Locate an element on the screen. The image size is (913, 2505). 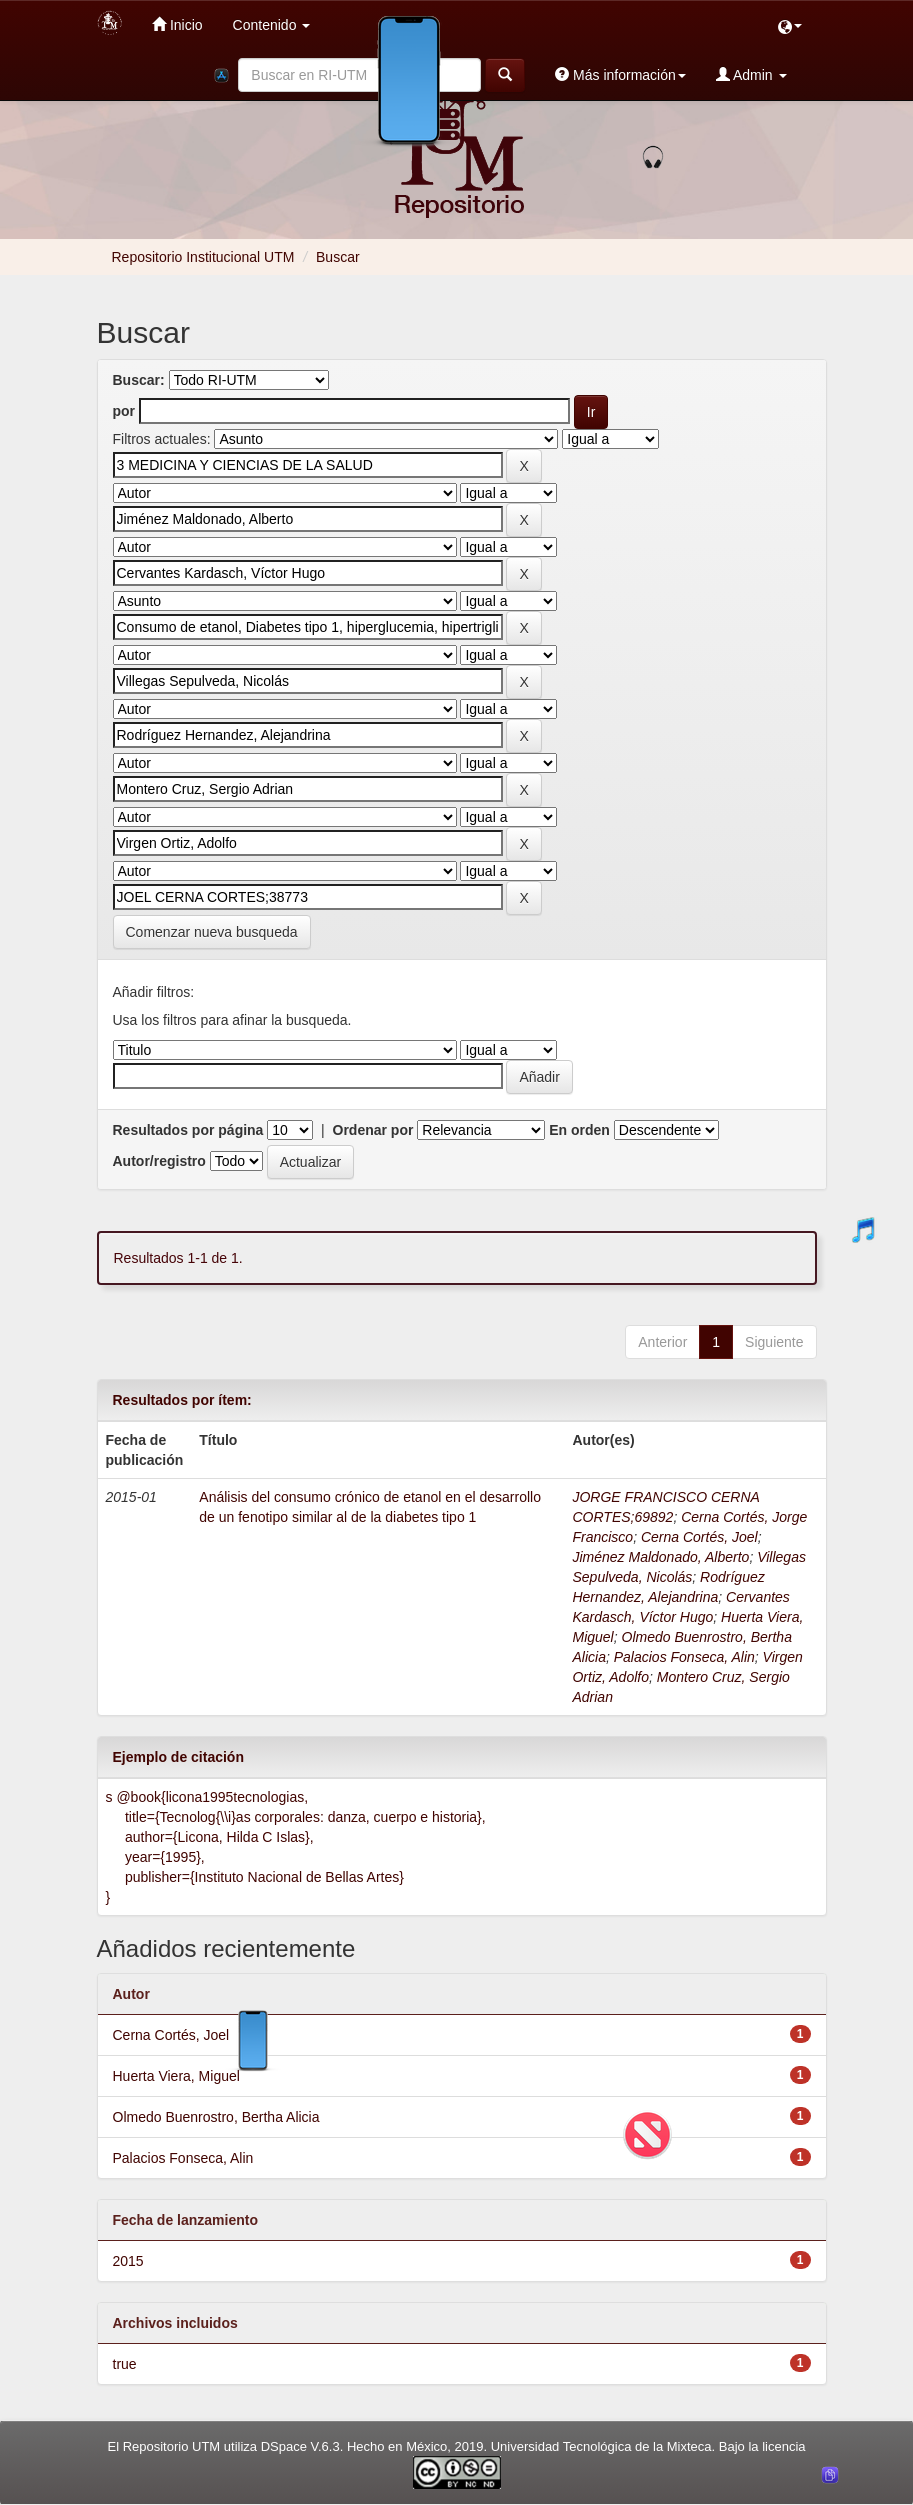
connect bluetooth headphones is located at coordinates (653, 157).